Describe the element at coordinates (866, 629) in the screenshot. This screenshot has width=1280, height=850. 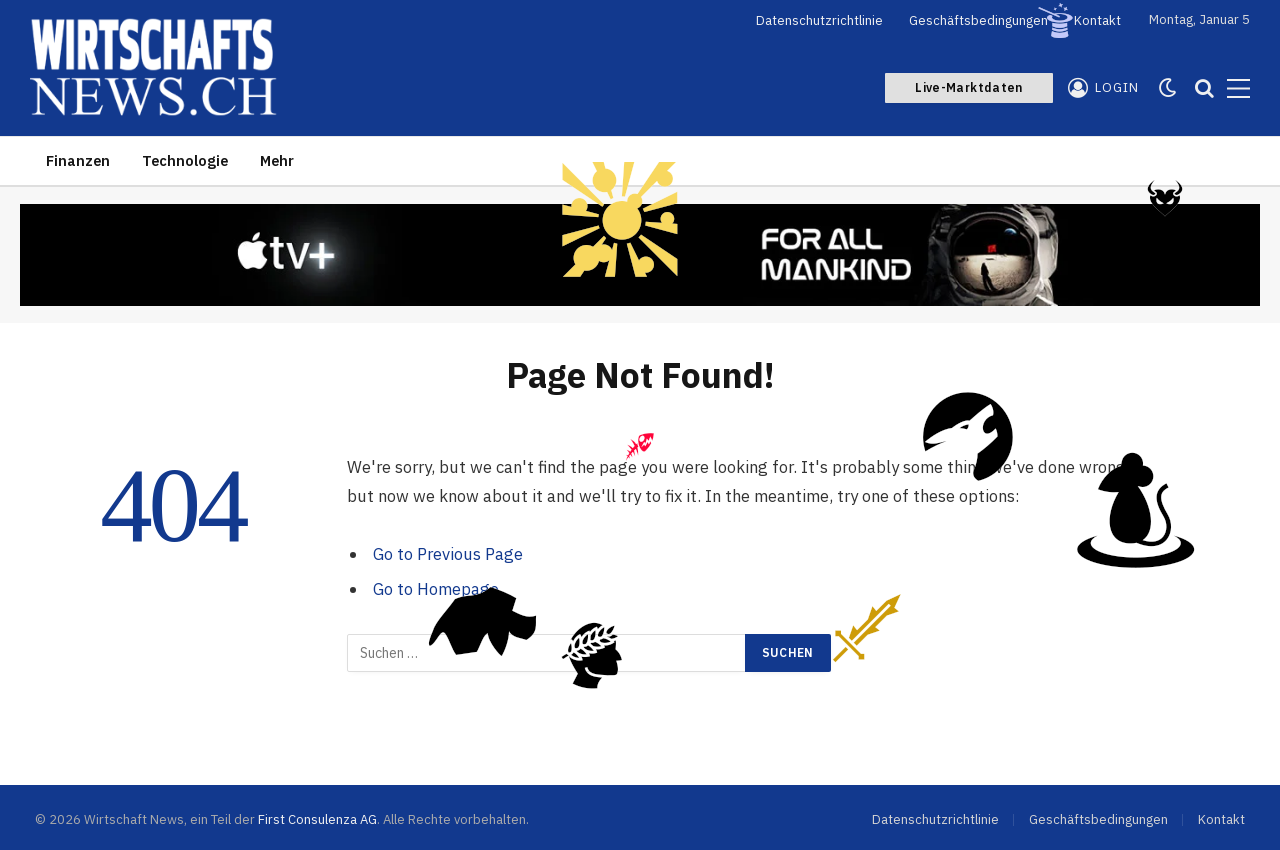
I see `equip a broken or shattered weapon` at that location.